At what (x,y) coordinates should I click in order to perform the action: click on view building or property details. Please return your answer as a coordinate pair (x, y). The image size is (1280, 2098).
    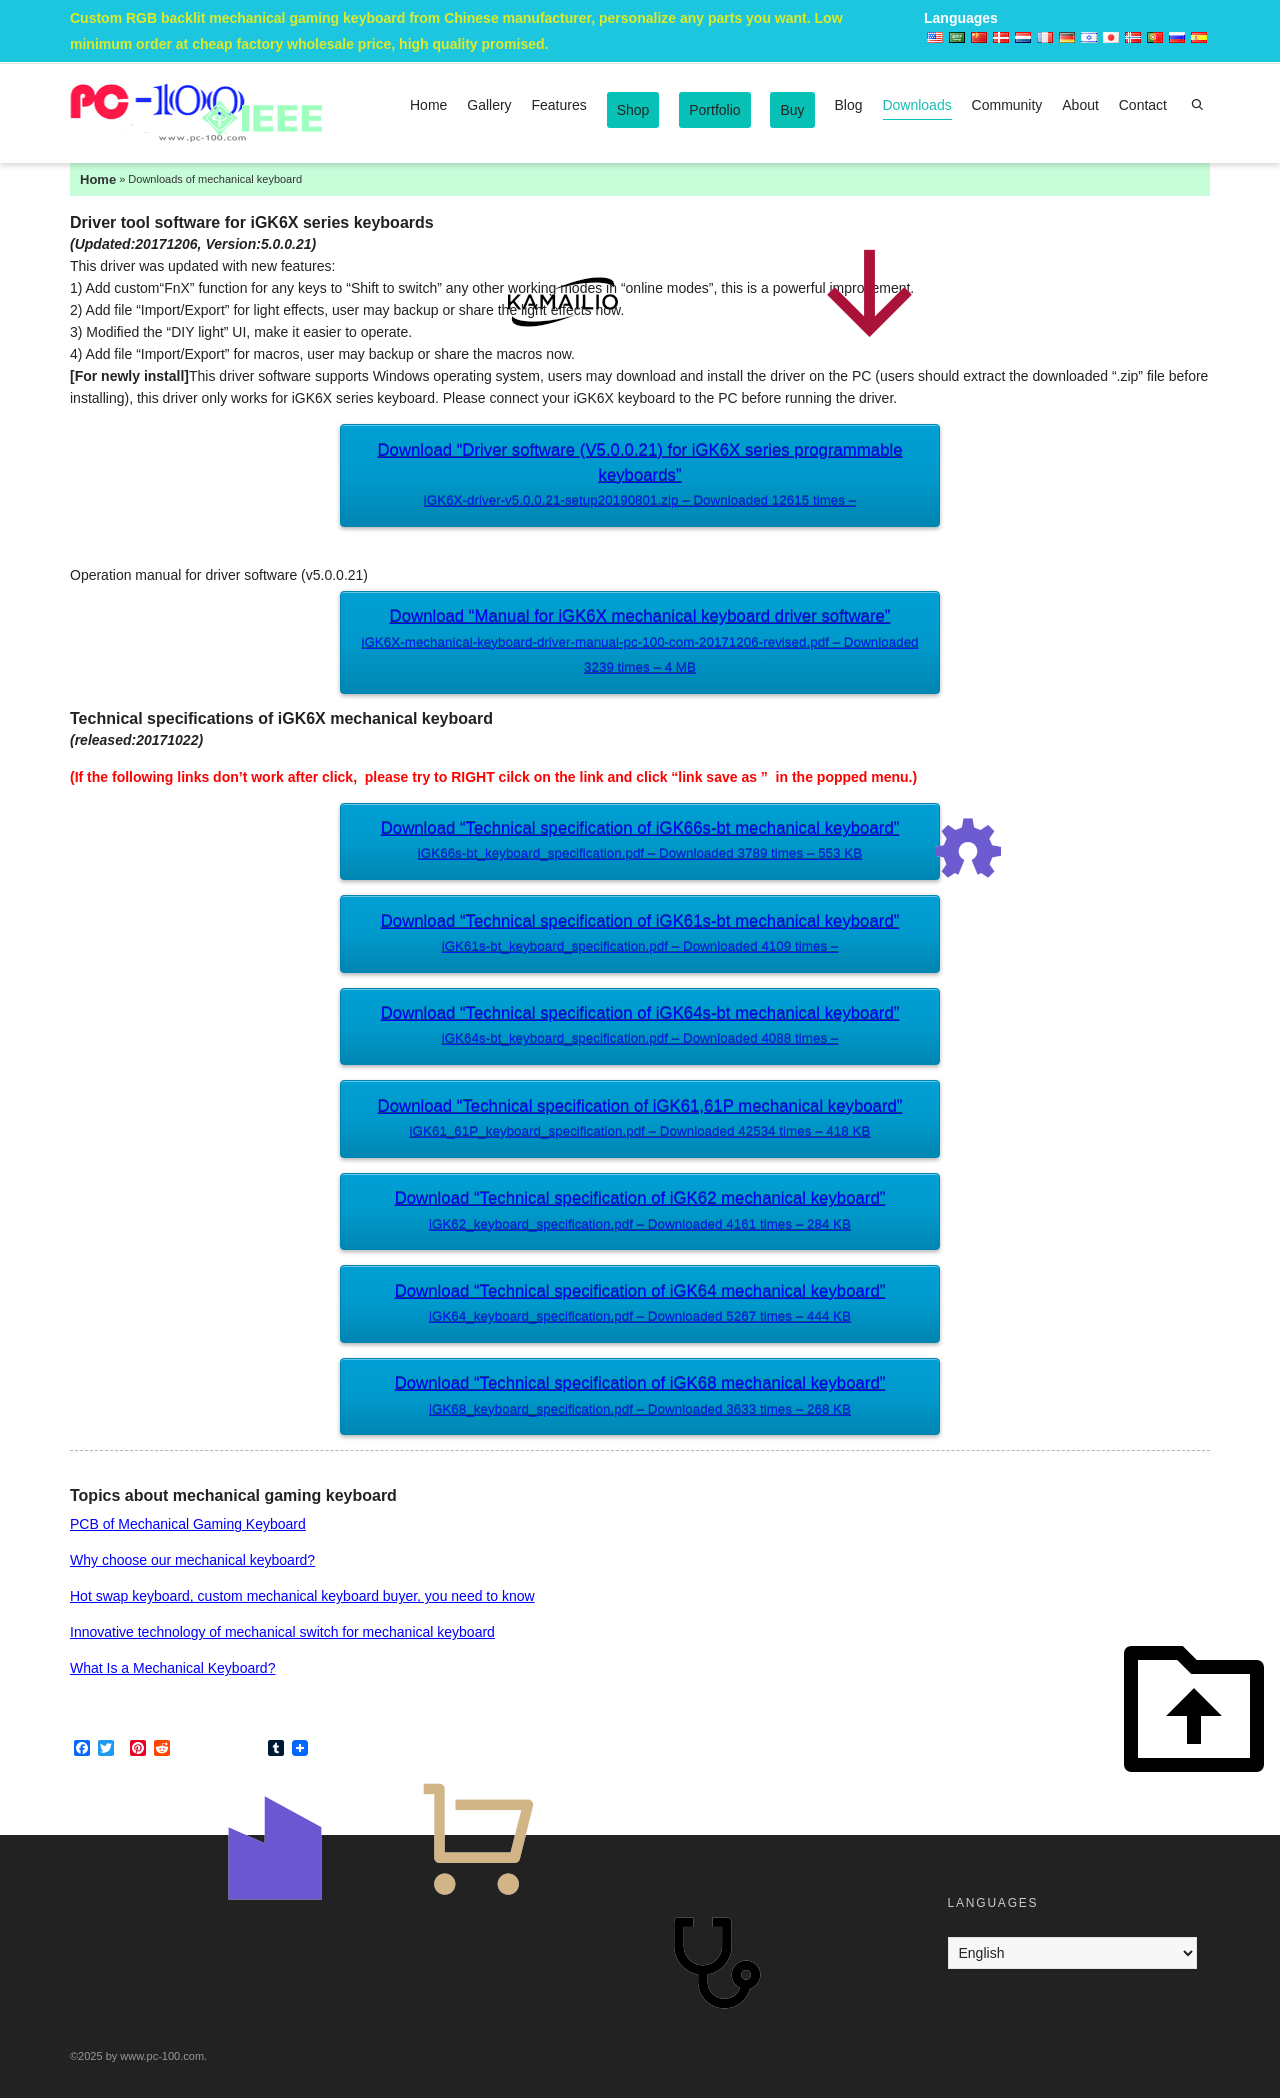
    Looking at the image, I should click on (275, 1853).